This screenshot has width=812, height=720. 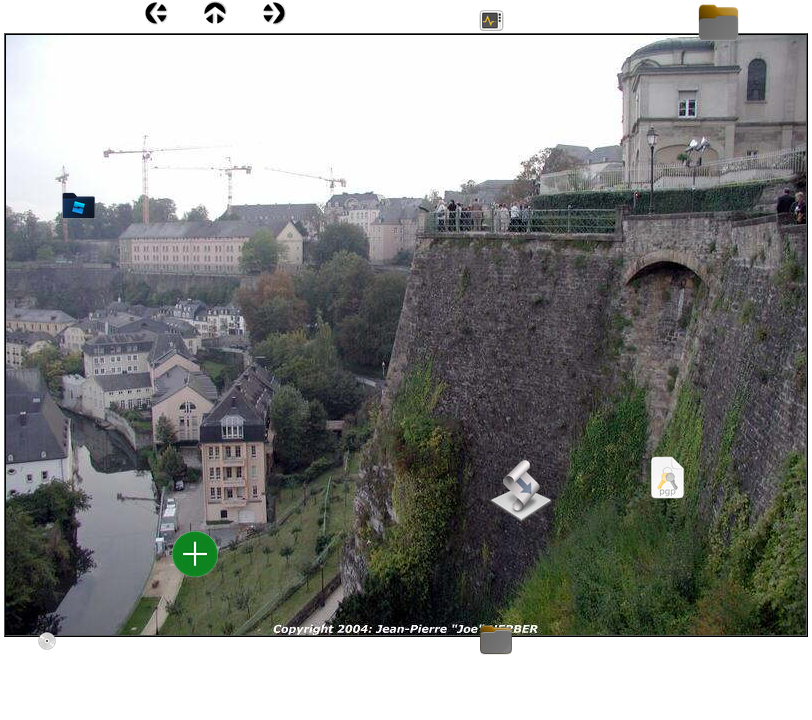 I want to click on add a new item or file, so click(x=195, y=554).